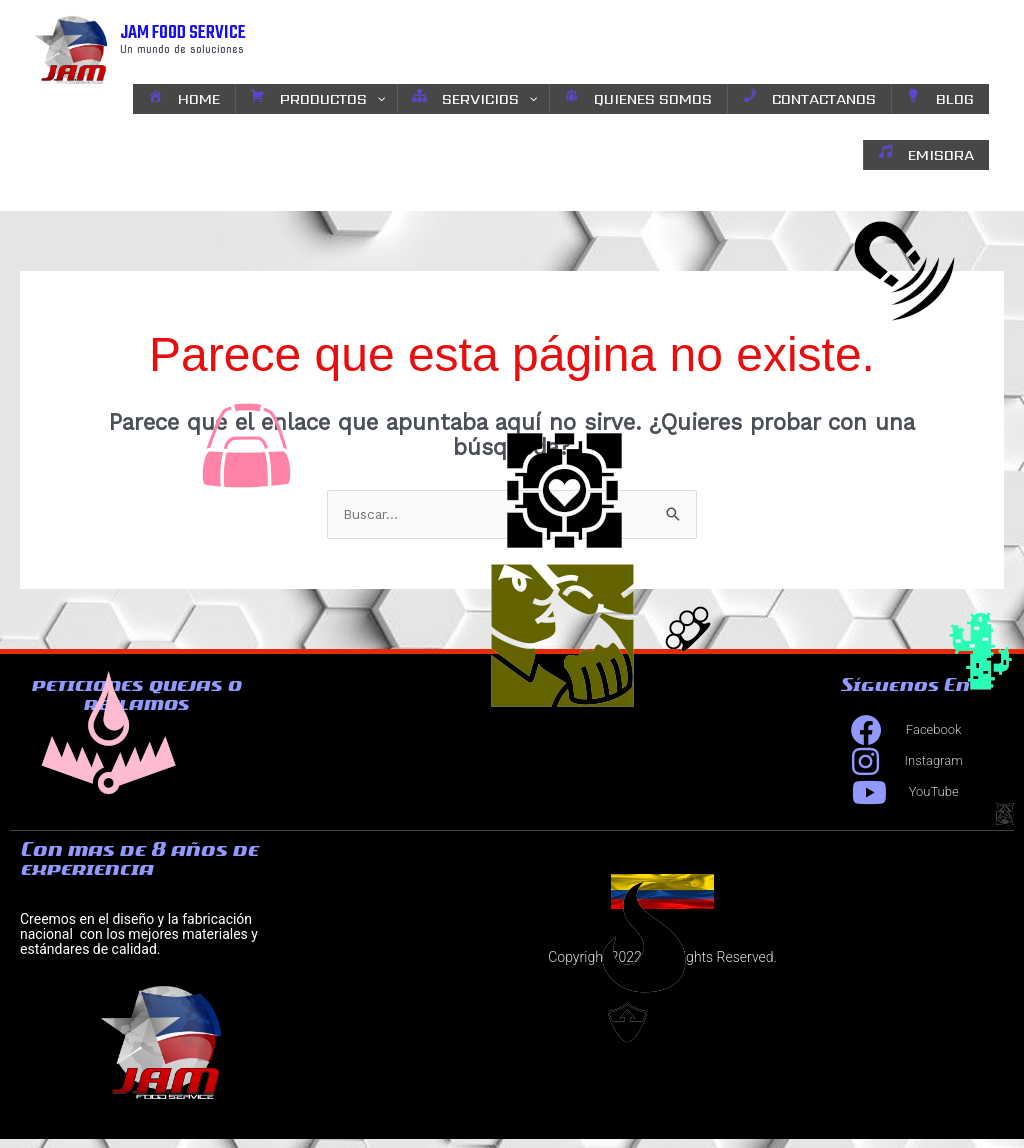 This screenshot has height=1148, width=1024. What do you see at coordinates (562, 635) in the screenshot?
I see `initiate a persuasion or negotiation action` at bounding box center [562, 635].